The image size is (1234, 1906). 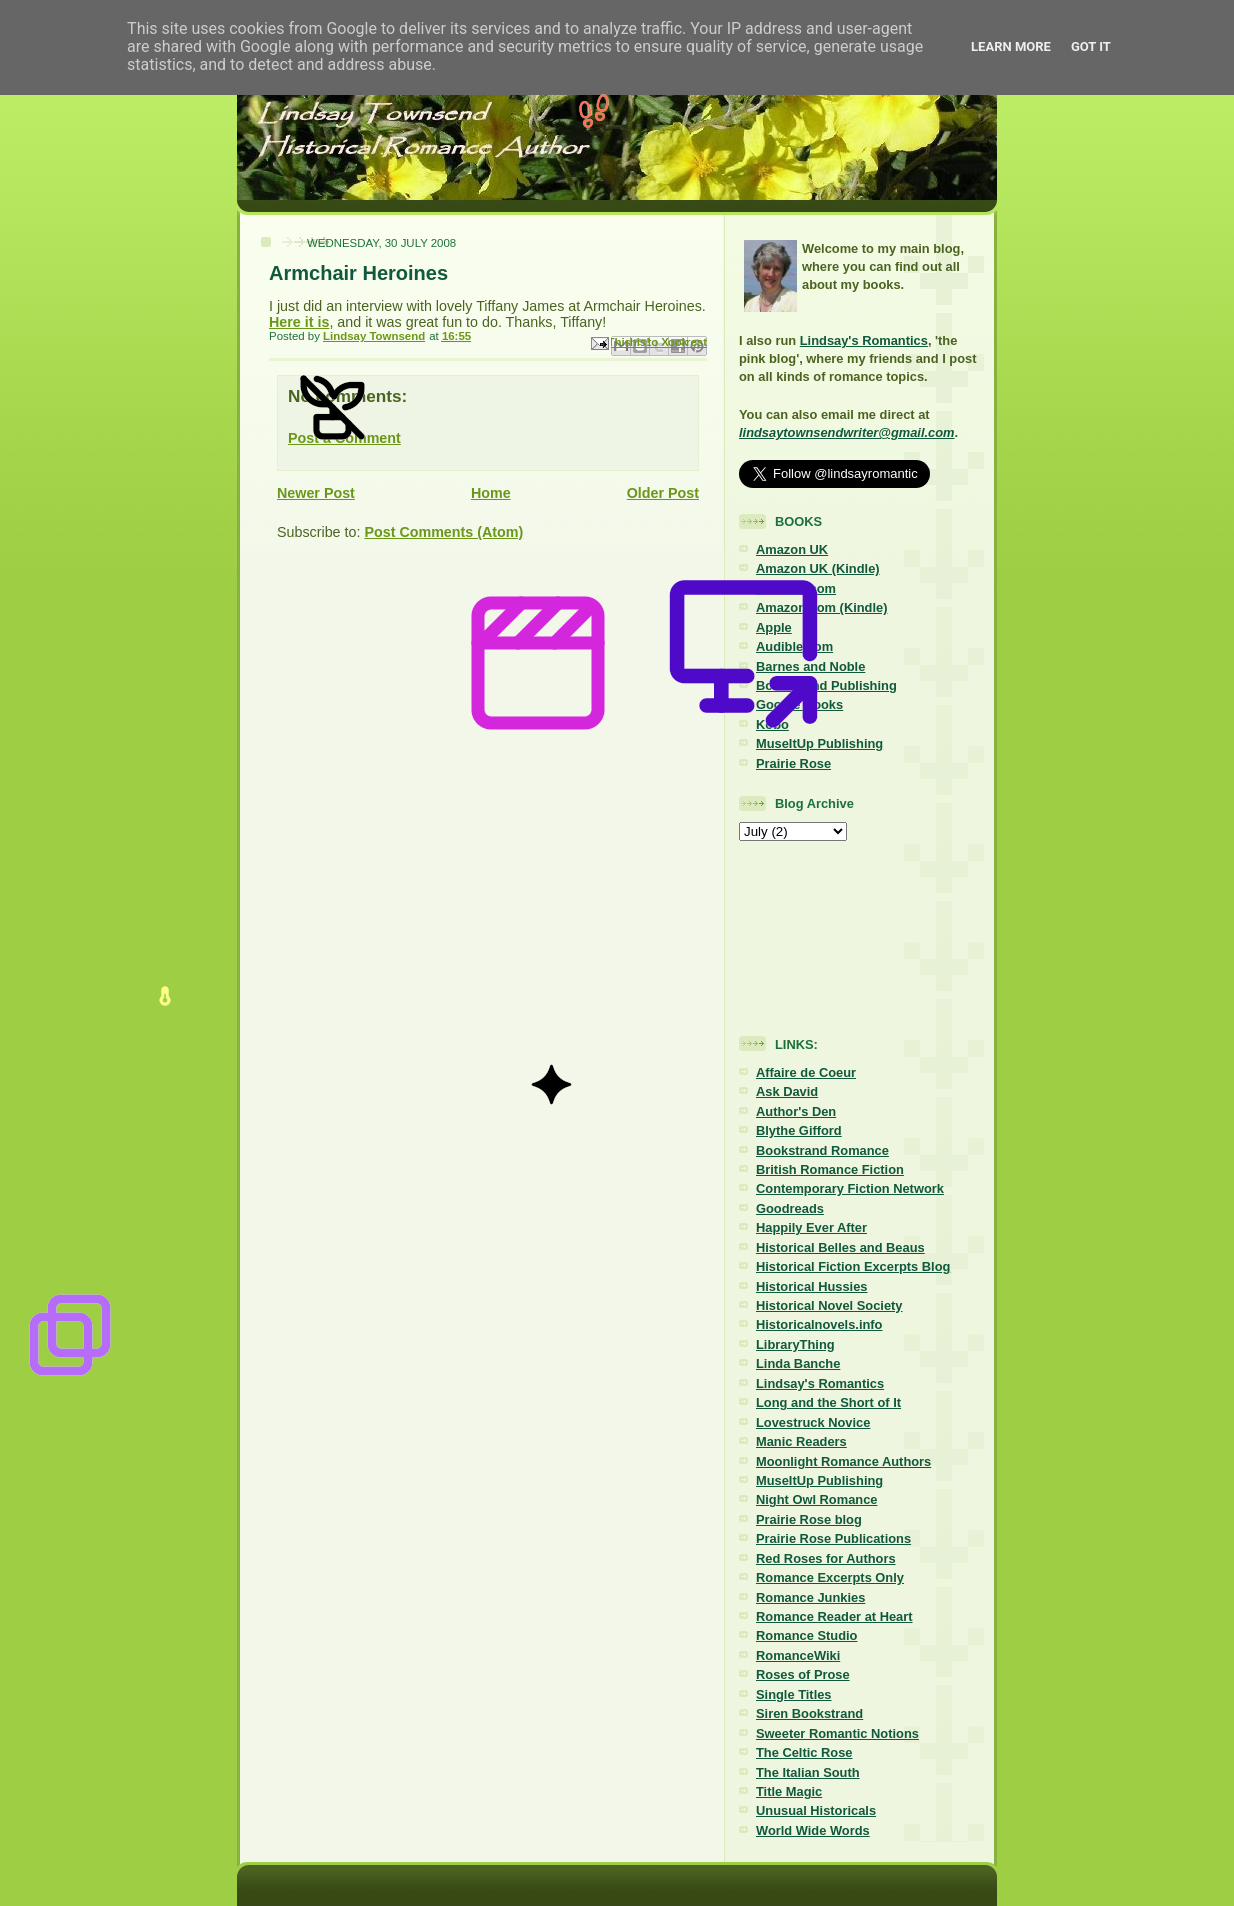 I want to click on indicates medium or moderate temperature, so click(x=165, y=996).